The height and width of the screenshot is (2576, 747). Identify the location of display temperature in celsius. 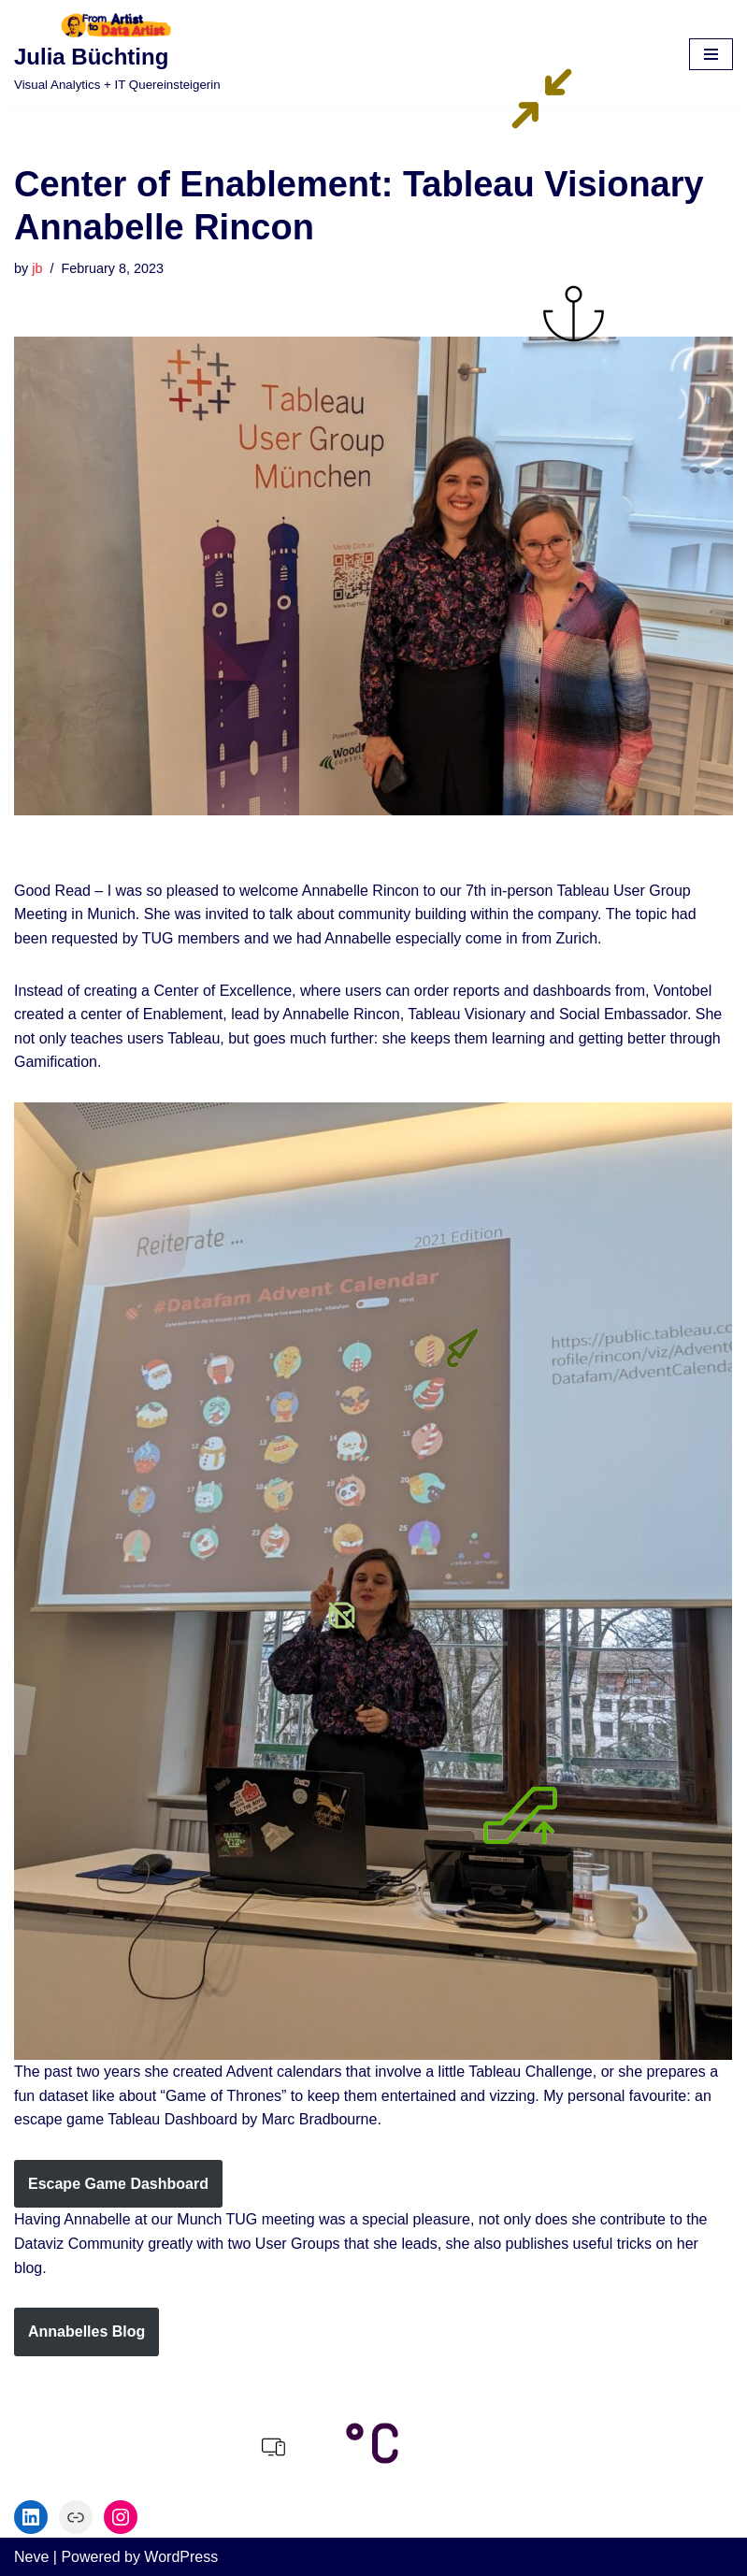
(372, 2443).